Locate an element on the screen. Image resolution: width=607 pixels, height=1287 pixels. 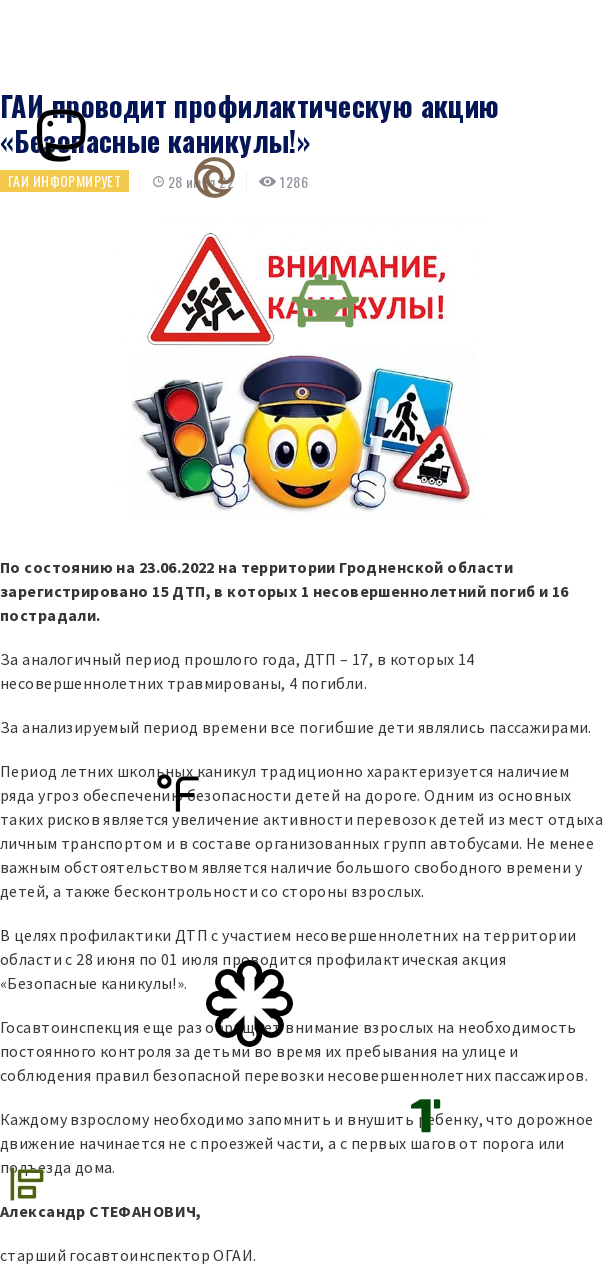
open Microsoft Edge browser is located at coordinates (214, 177).